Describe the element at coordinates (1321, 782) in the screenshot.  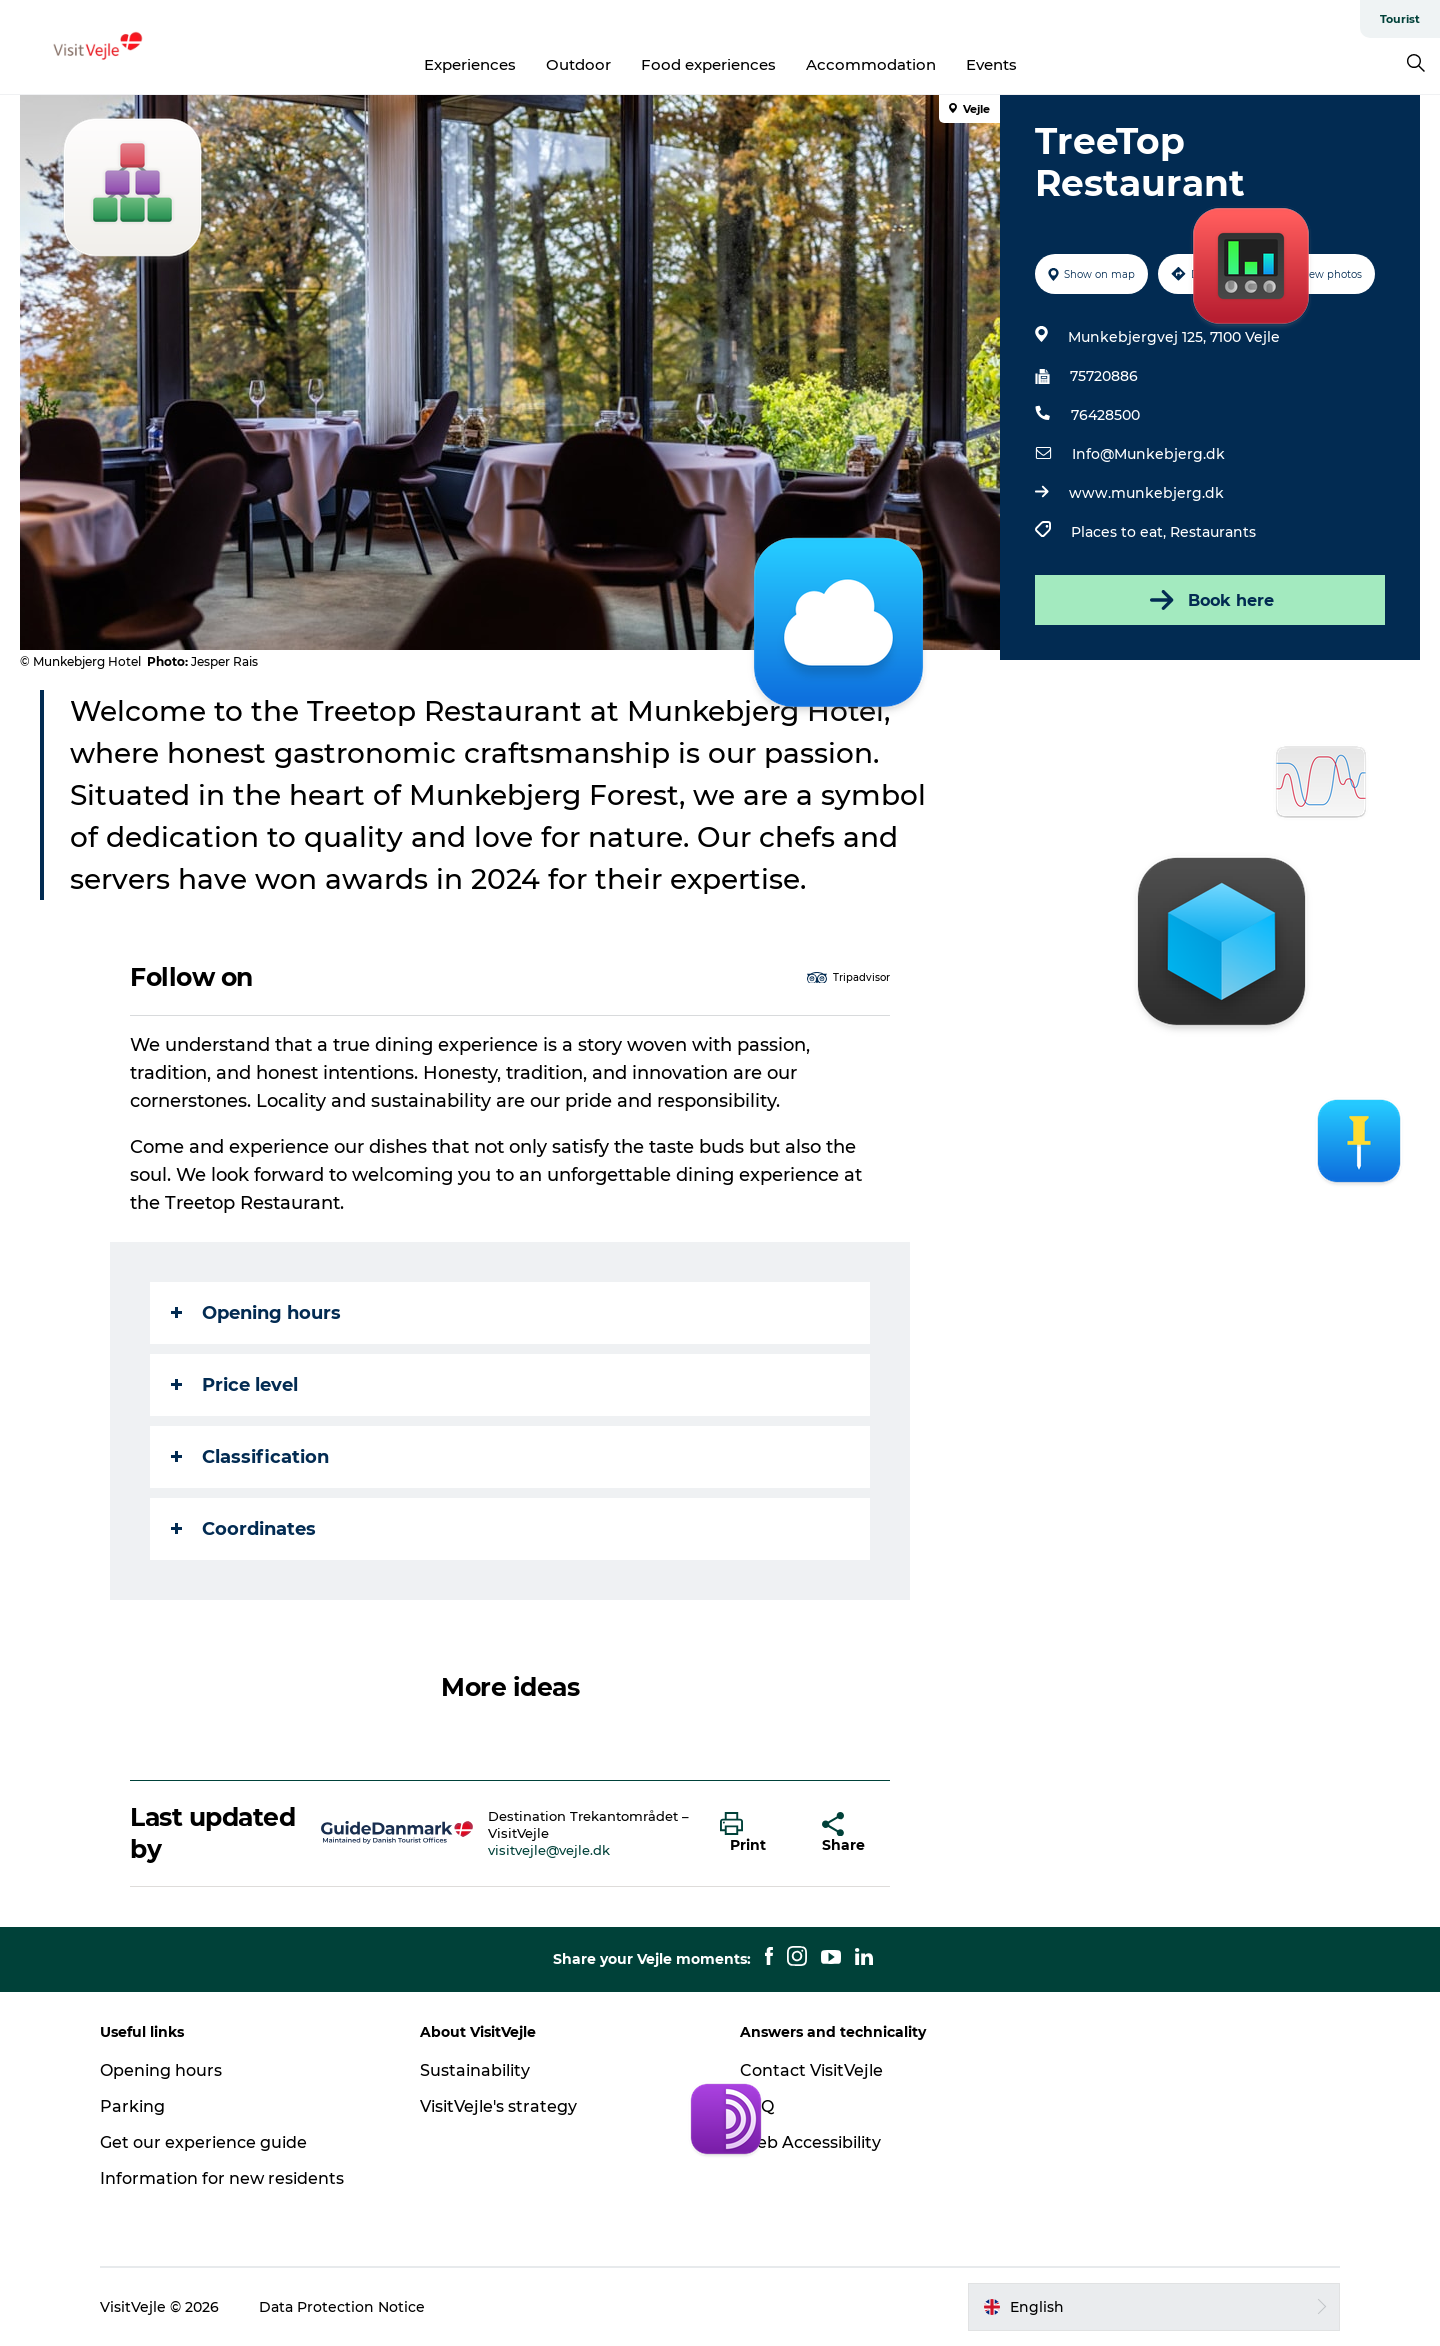
I see `open power statistics application` at that location.